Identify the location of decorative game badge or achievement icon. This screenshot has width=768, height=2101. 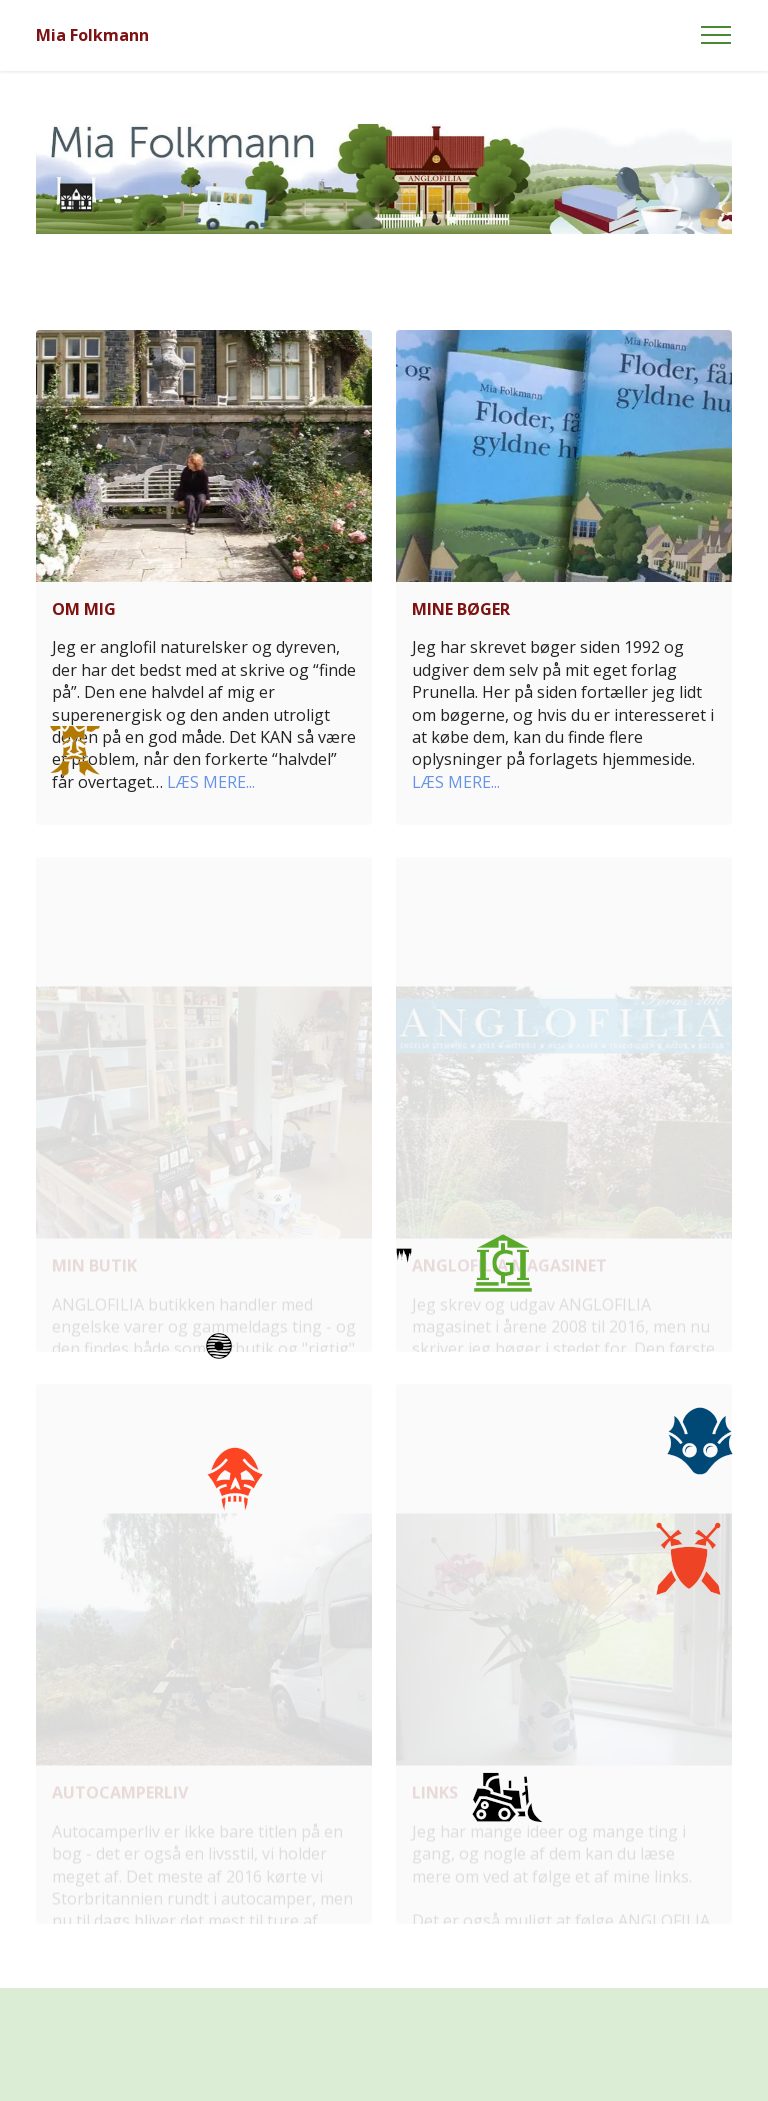
(219, 1346).